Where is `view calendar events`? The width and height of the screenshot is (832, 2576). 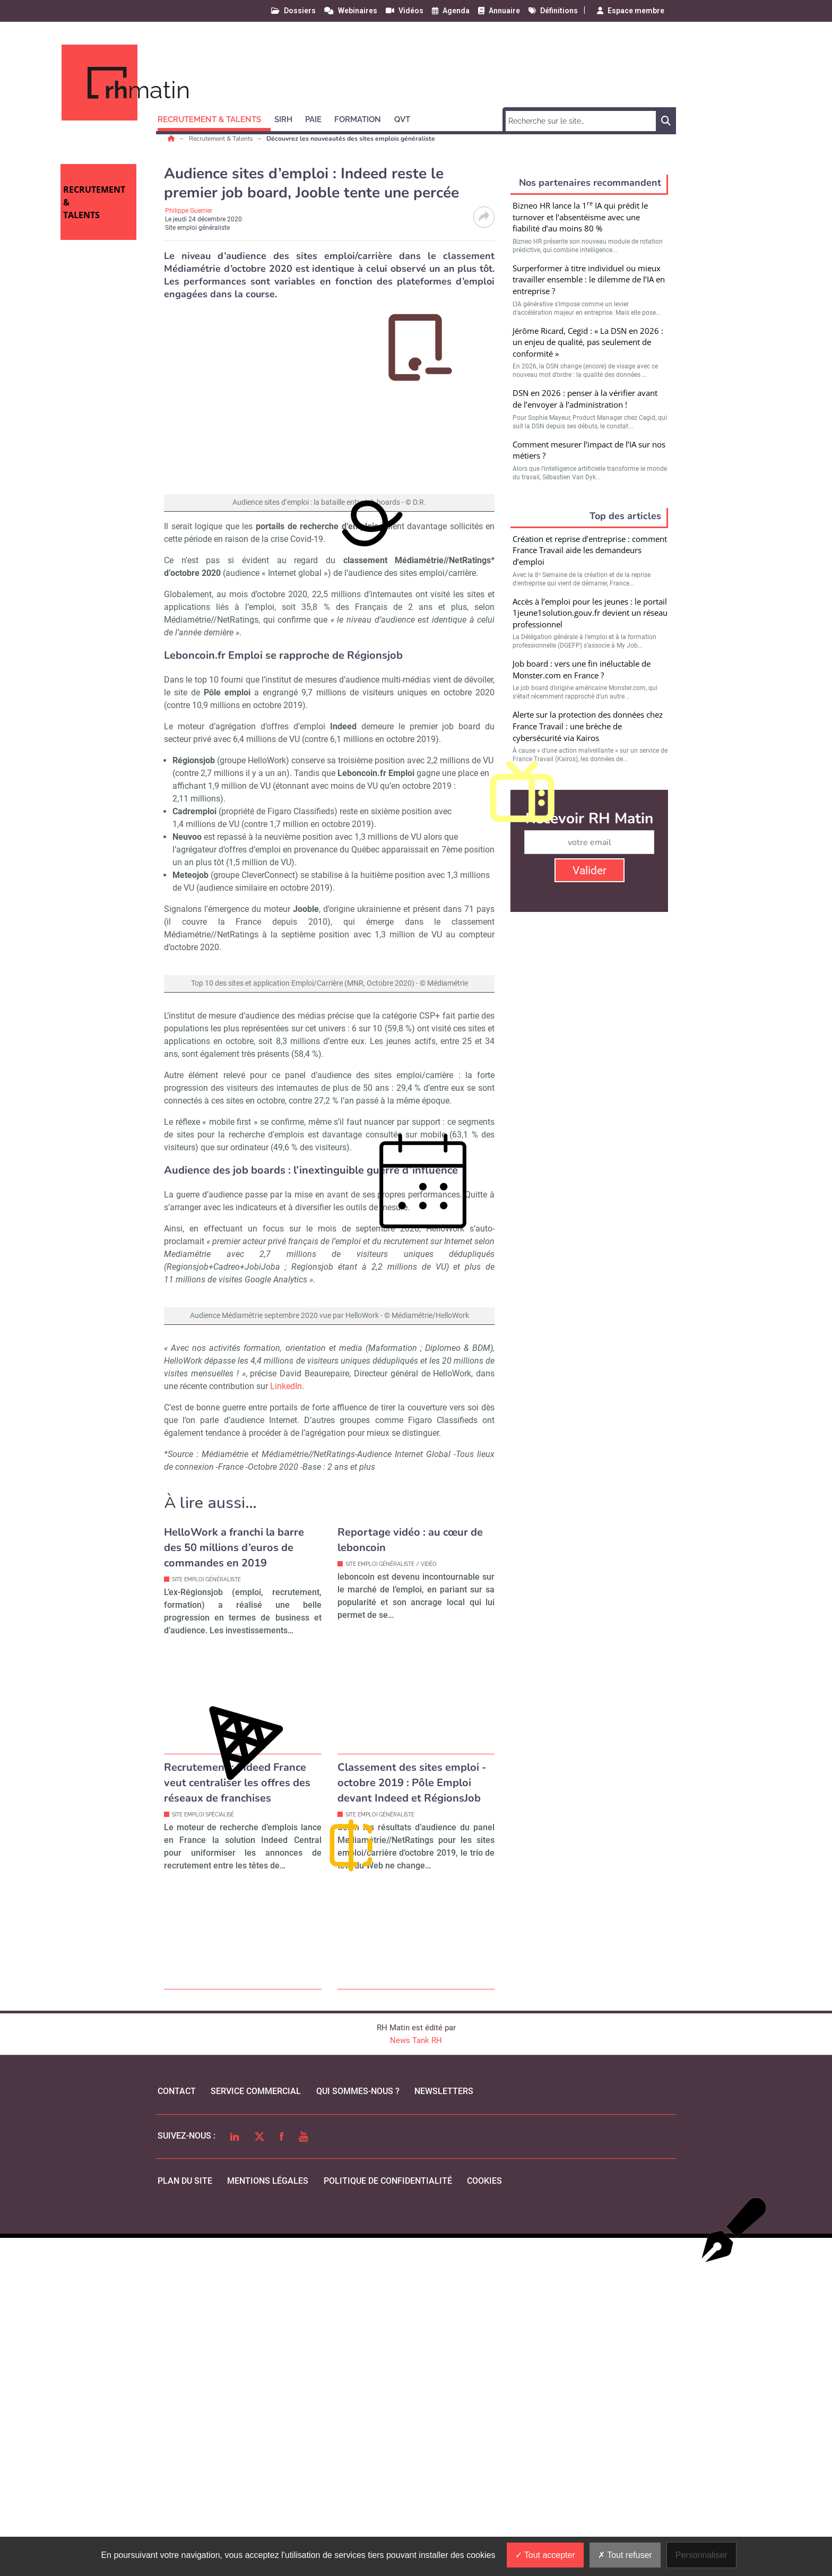
view calendar events is located at coordinates (423, 1185).